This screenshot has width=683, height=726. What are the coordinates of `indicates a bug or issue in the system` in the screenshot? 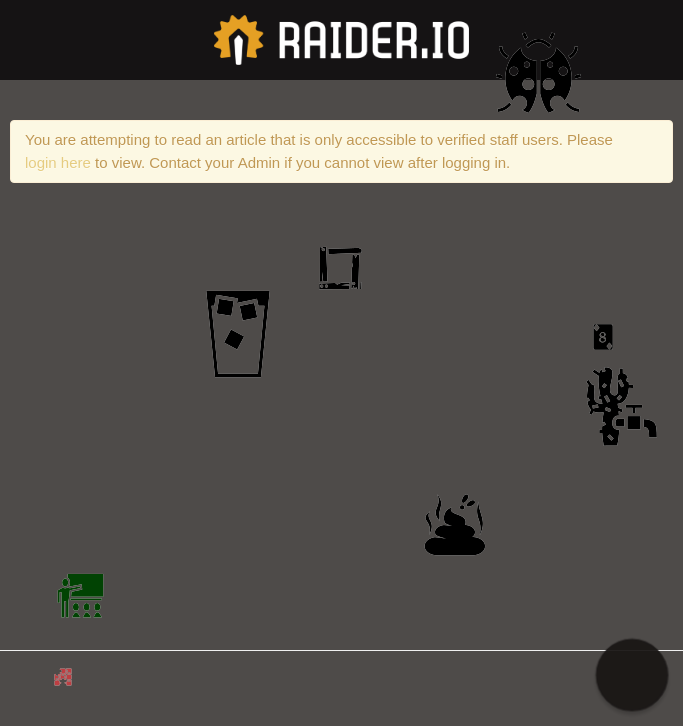 It's located at (538, 75).